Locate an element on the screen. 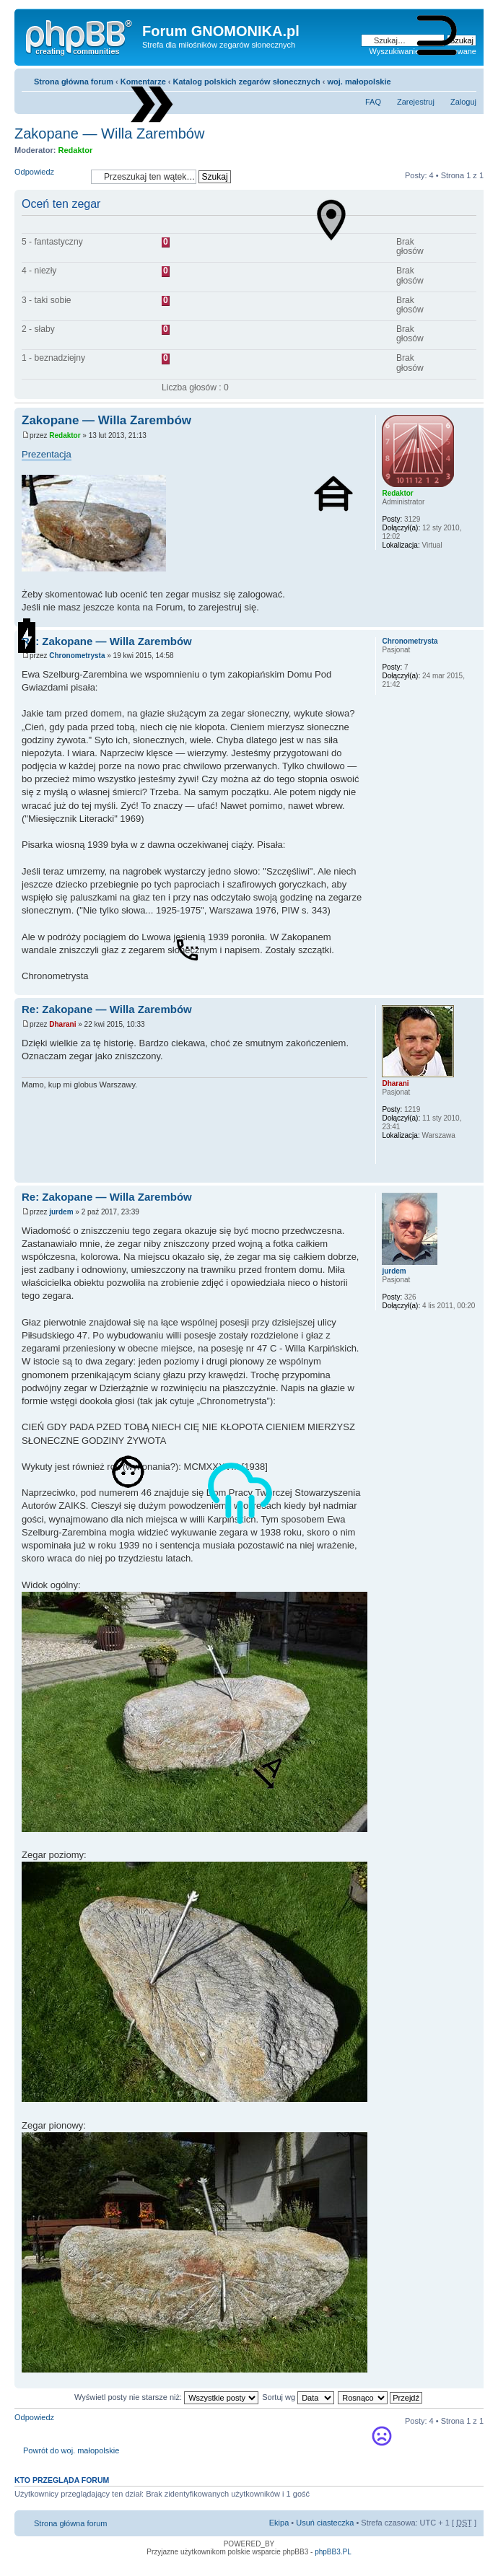 Image resolution: width=498 pixels, height=2576 pixels. indicates rainy weather conditions is located at coordinates (240, 1491).